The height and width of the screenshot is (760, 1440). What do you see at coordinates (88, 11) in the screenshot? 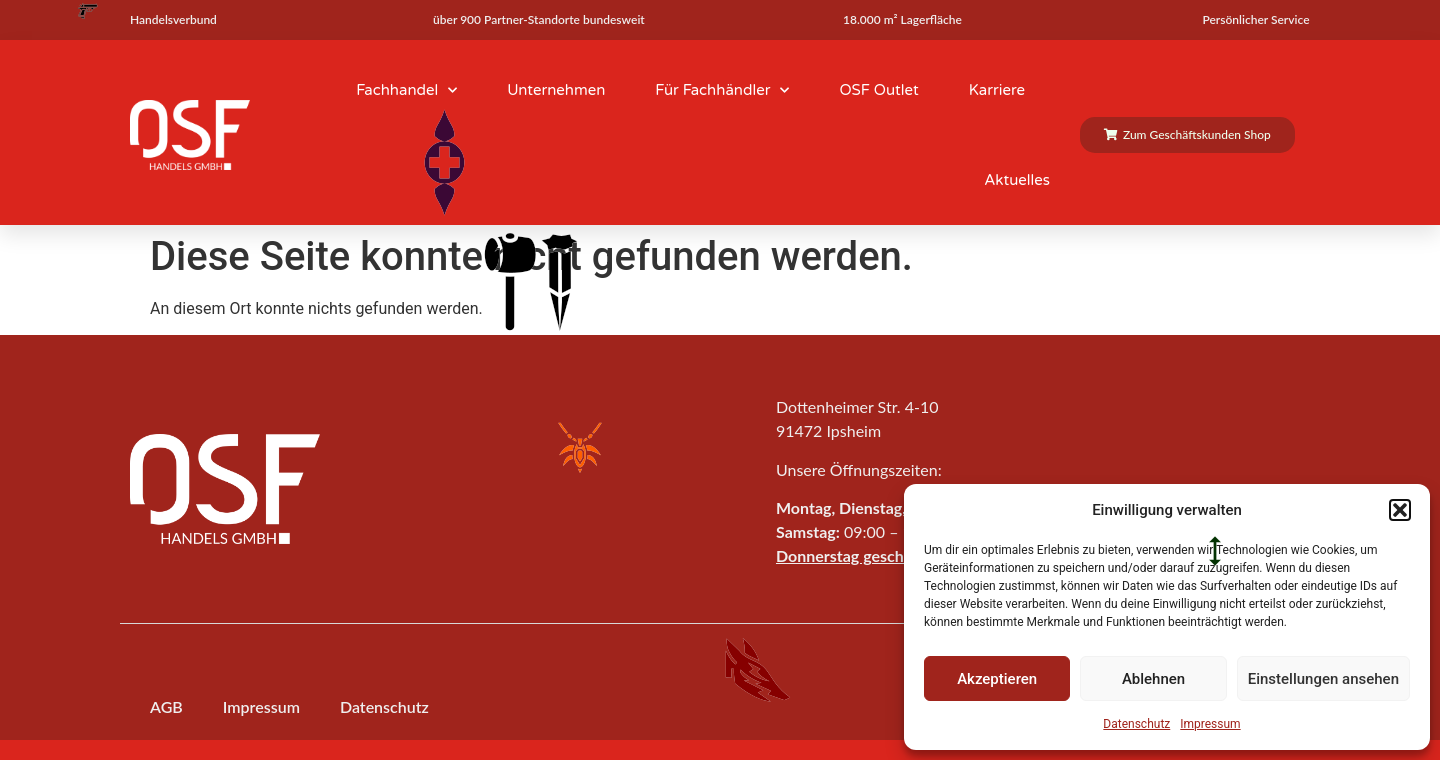
I see `select pistol or handgun weapon` at bounding box center [88, 11].